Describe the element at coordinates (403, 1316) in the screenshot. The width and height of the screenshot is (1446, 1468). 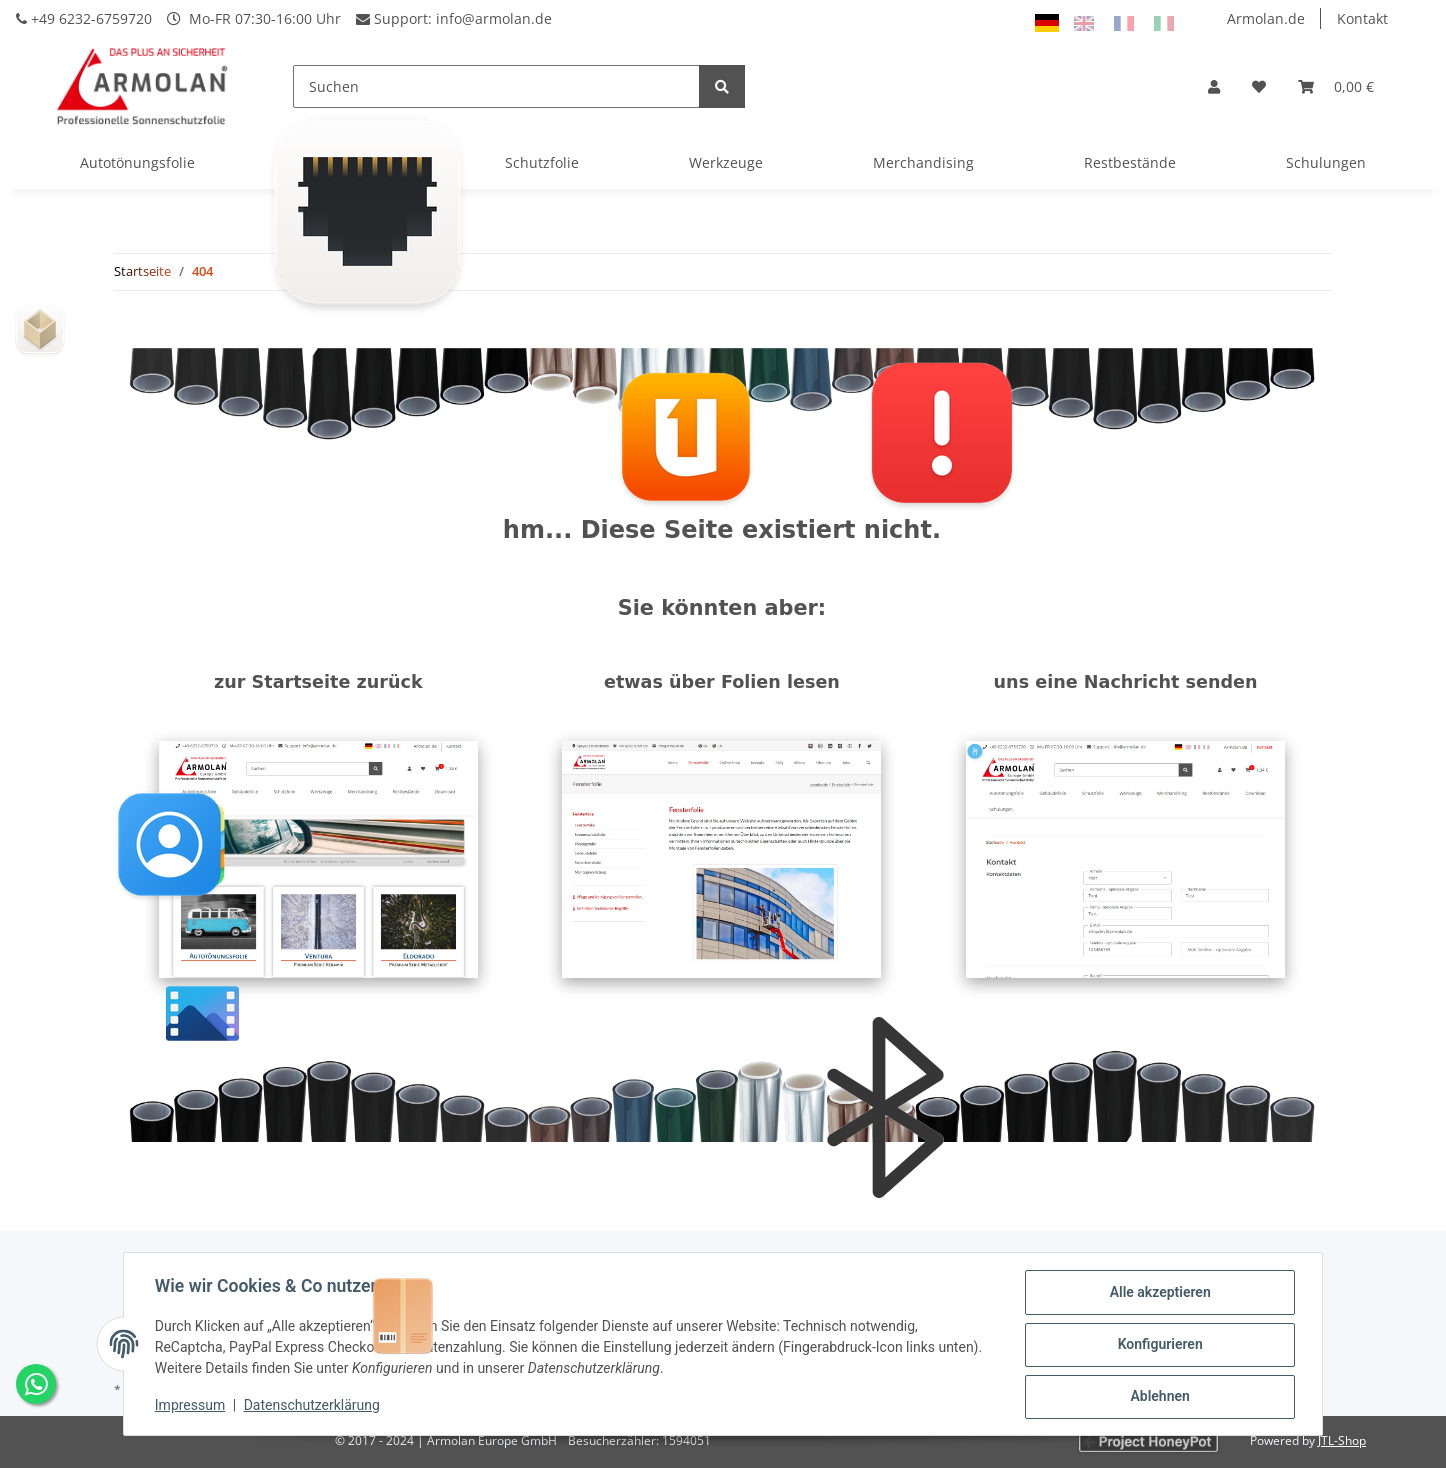
I see `install or manage software packages` at that location.